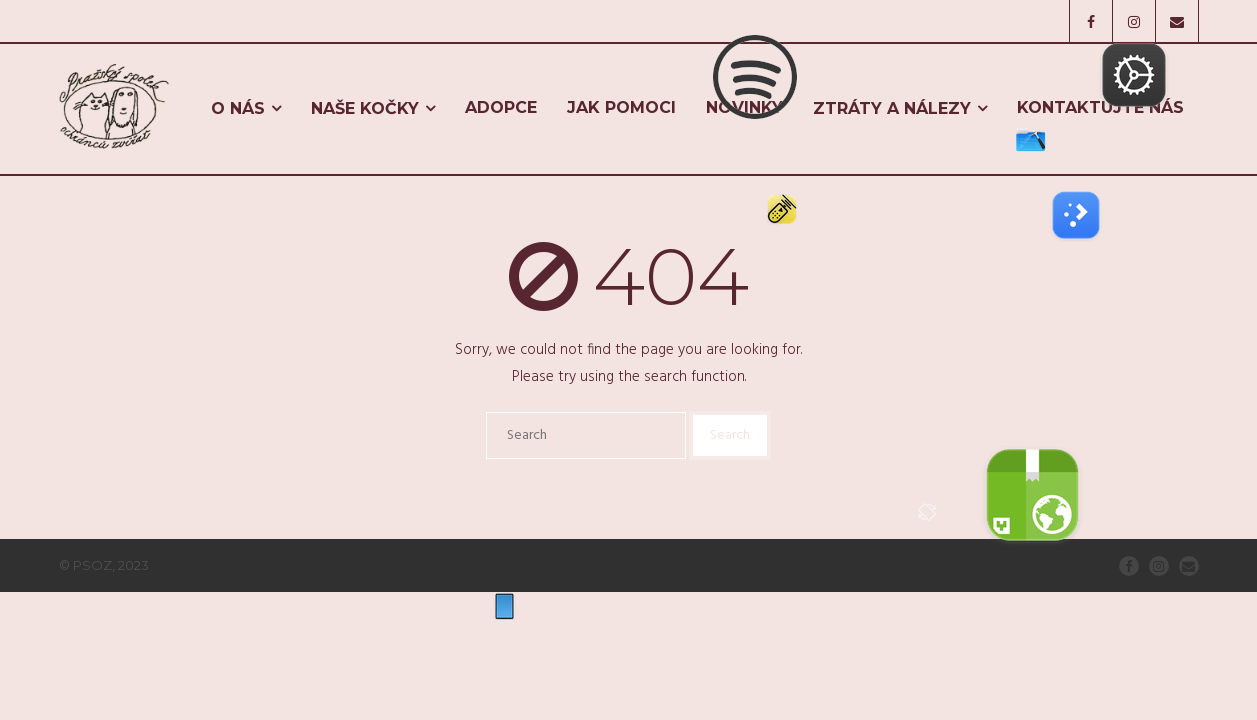  Describe the element at coordinates (782, 209) in the screenshot. I see `open community remote app` at that location.